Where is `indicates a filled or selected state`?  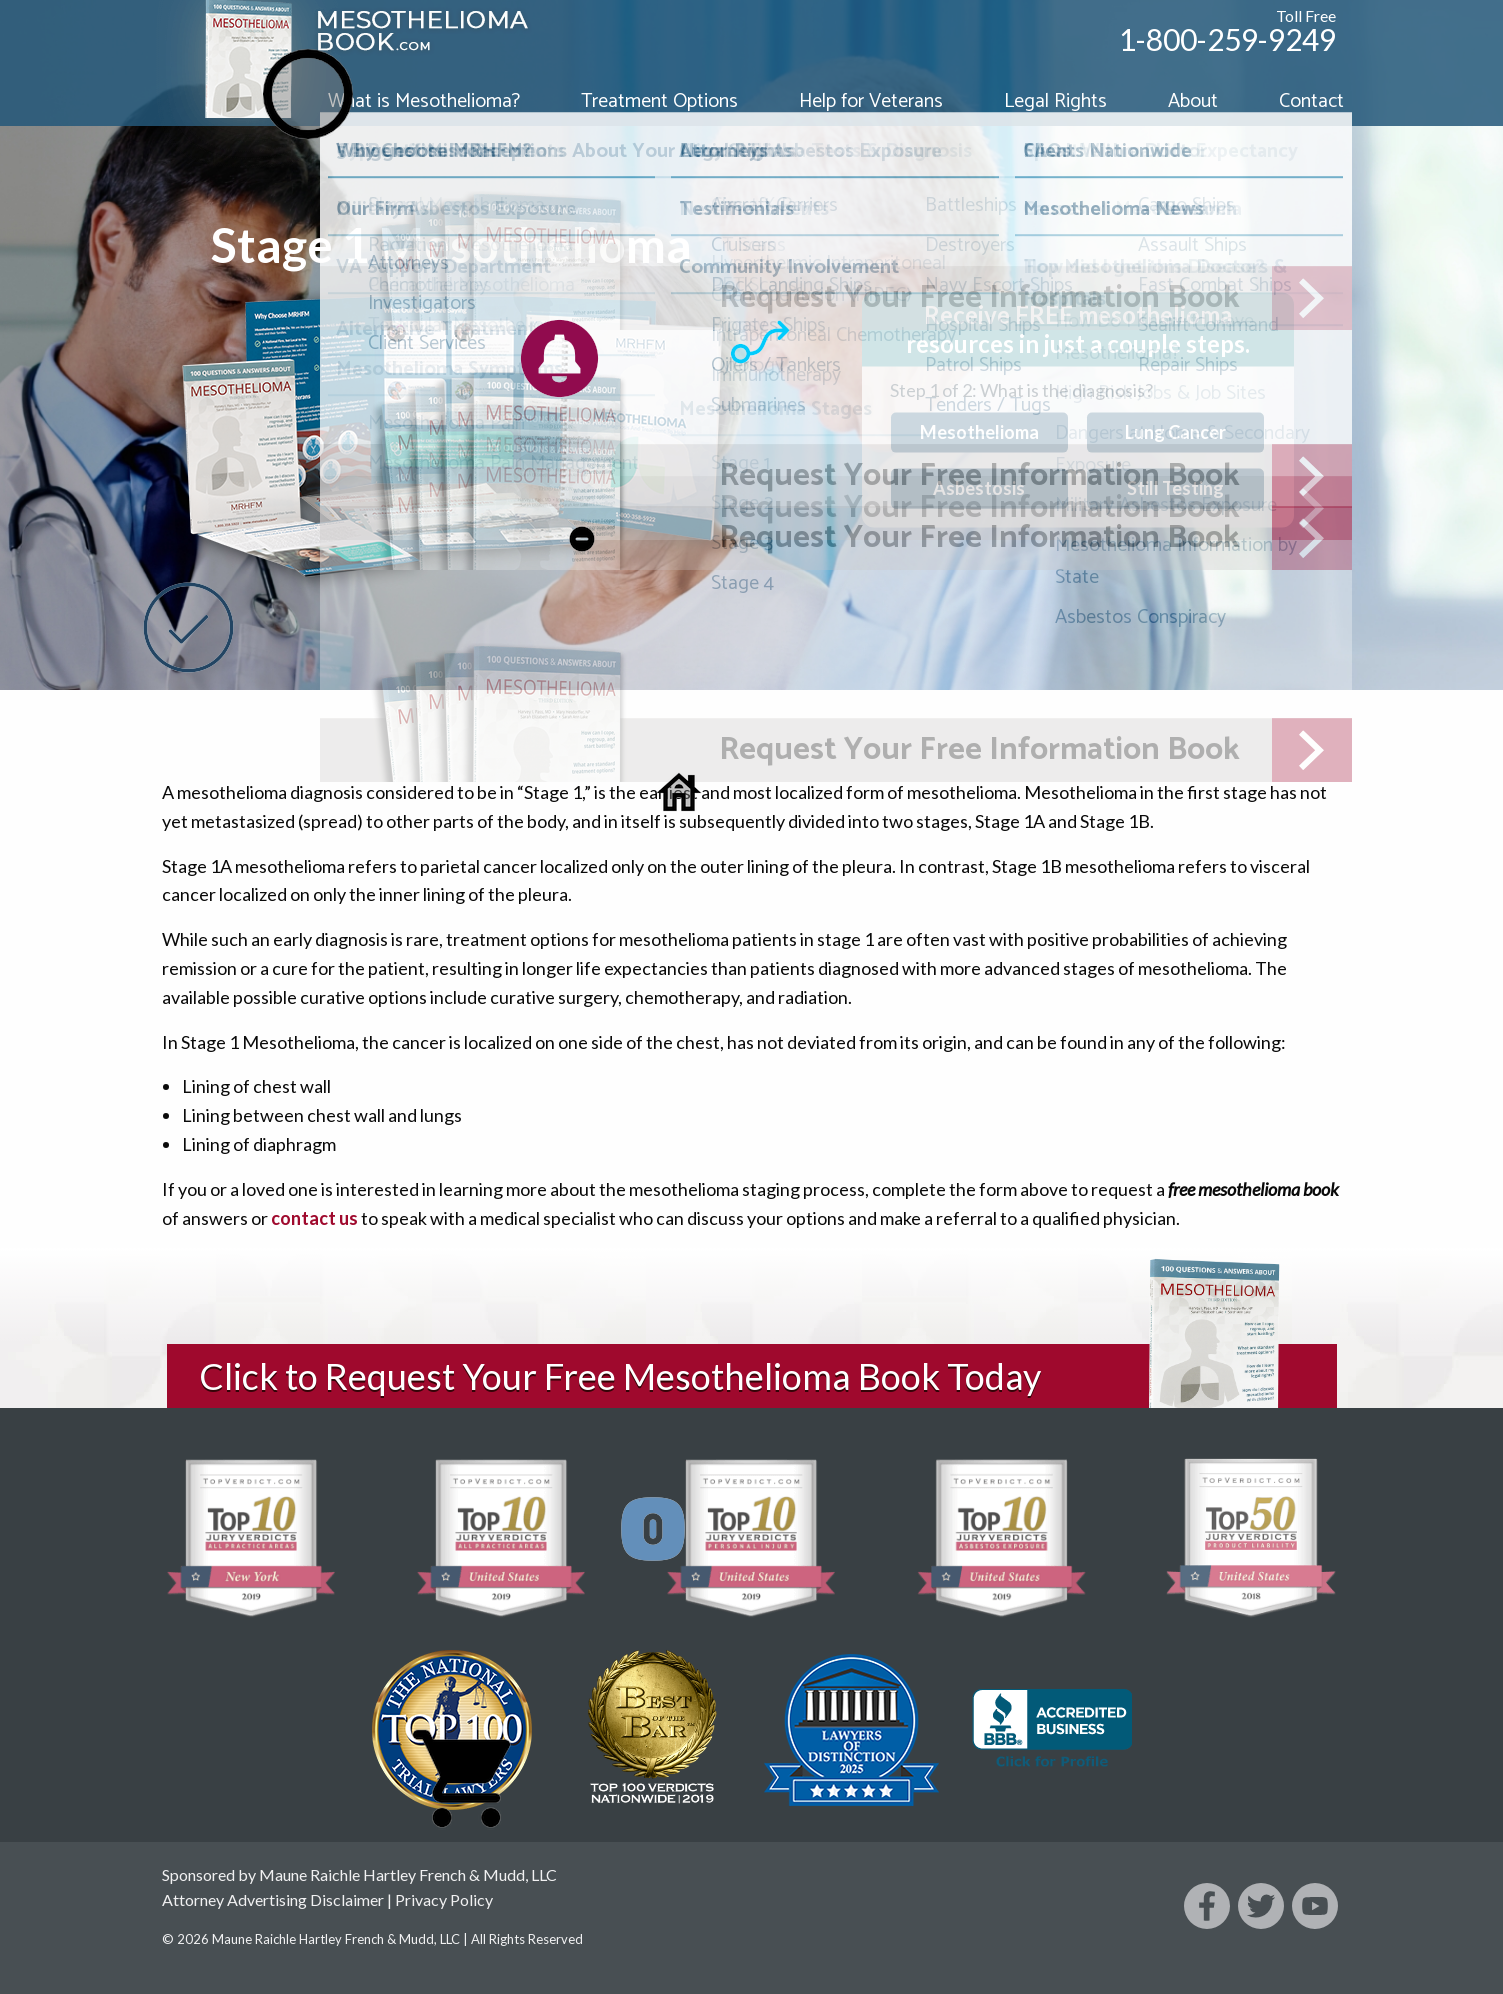 indicates a filled or selected state is located at coordinates (308, 94).